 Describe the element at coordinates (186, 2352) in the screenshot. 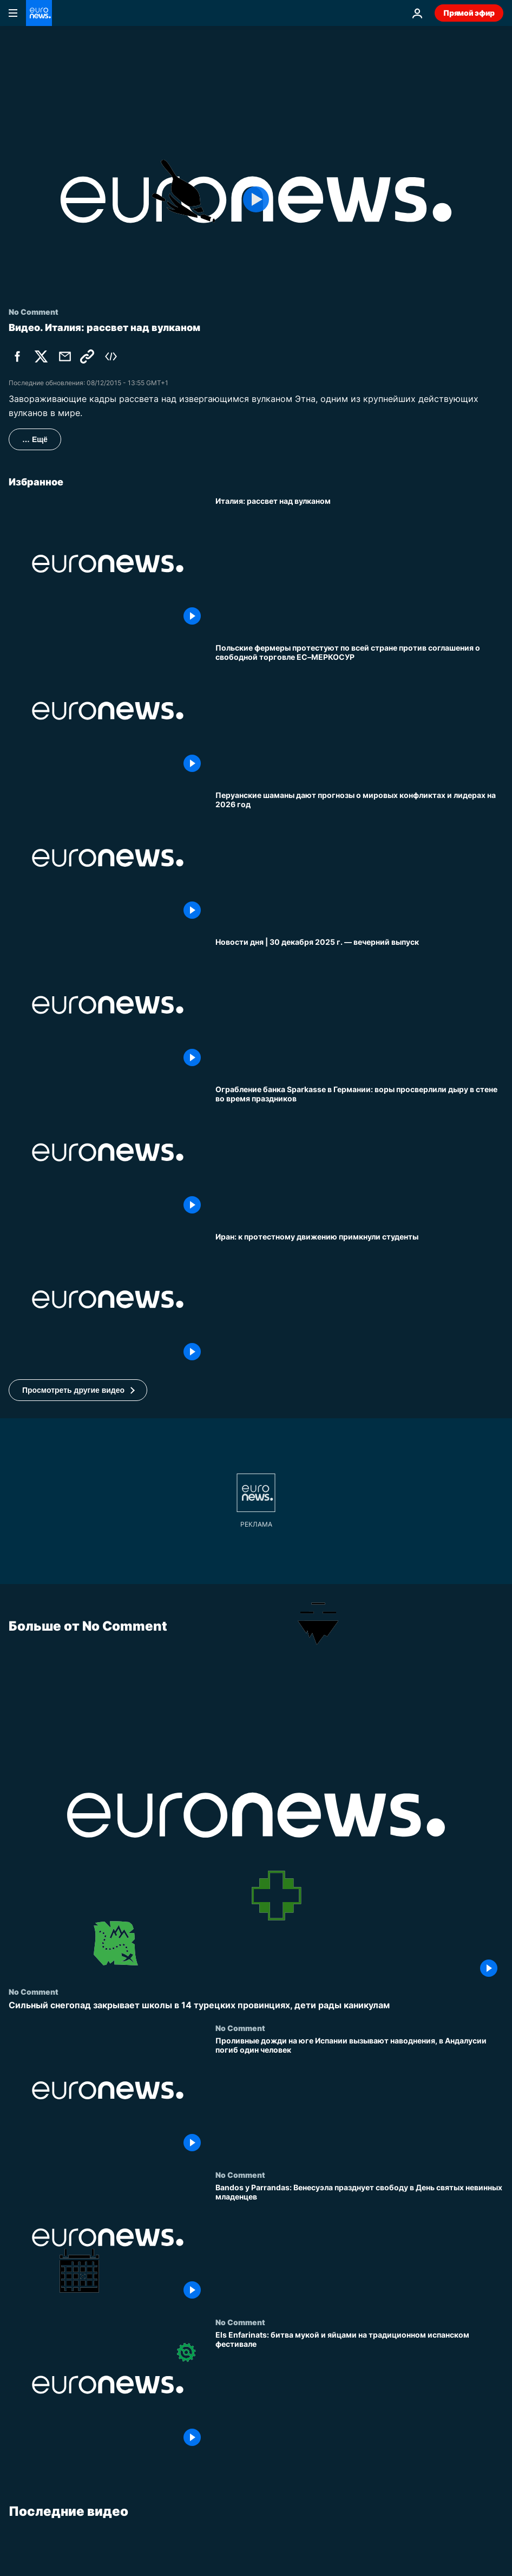

I see `access pokémon game settings` at that location.